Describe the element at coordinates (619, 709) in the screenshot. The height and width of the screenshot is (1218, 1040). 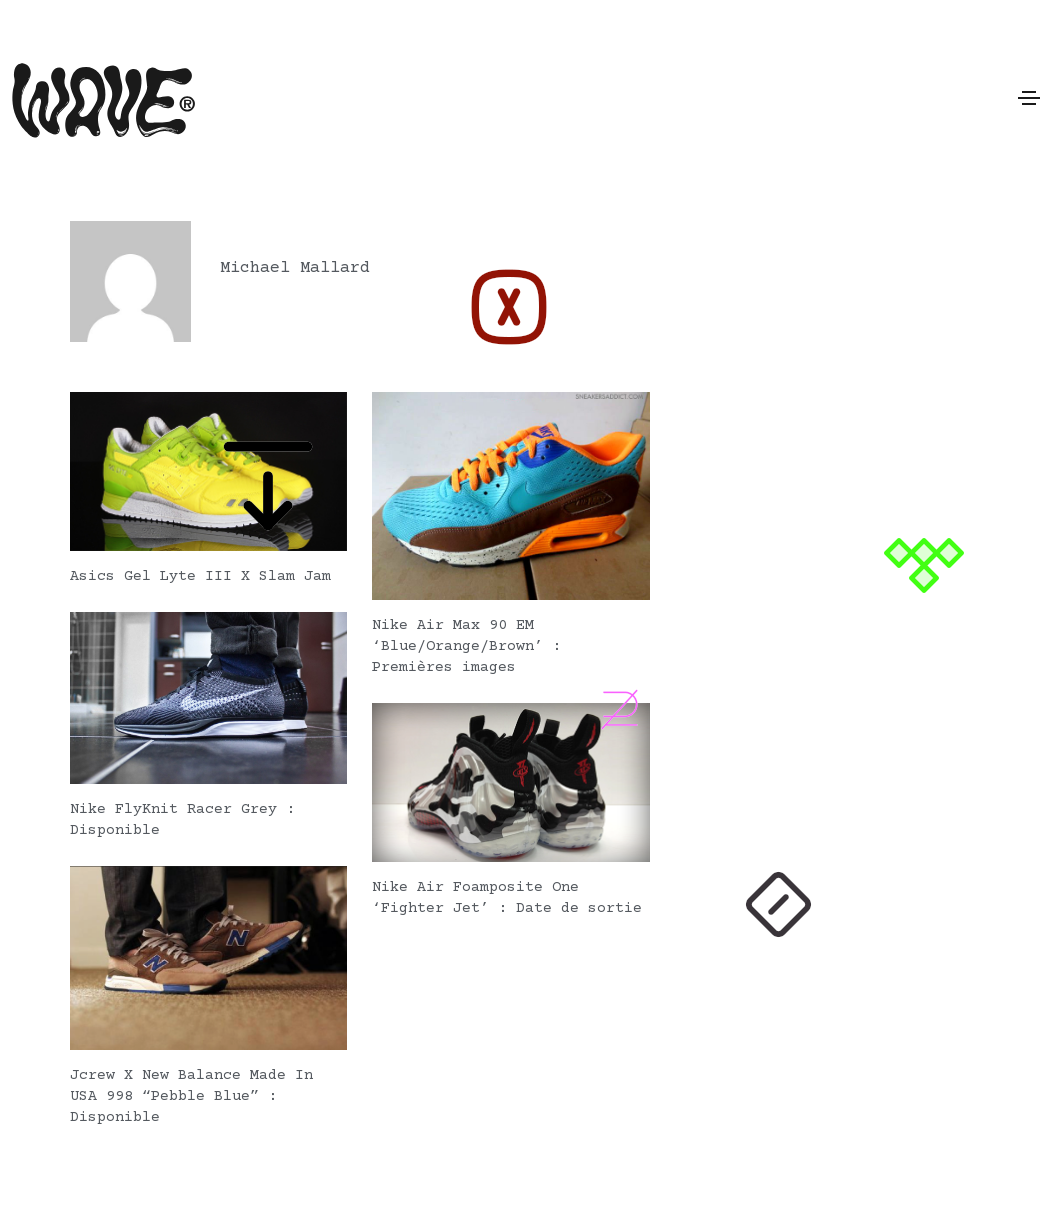
I see `indicates "not superset of" in mathematical notation` at that location.